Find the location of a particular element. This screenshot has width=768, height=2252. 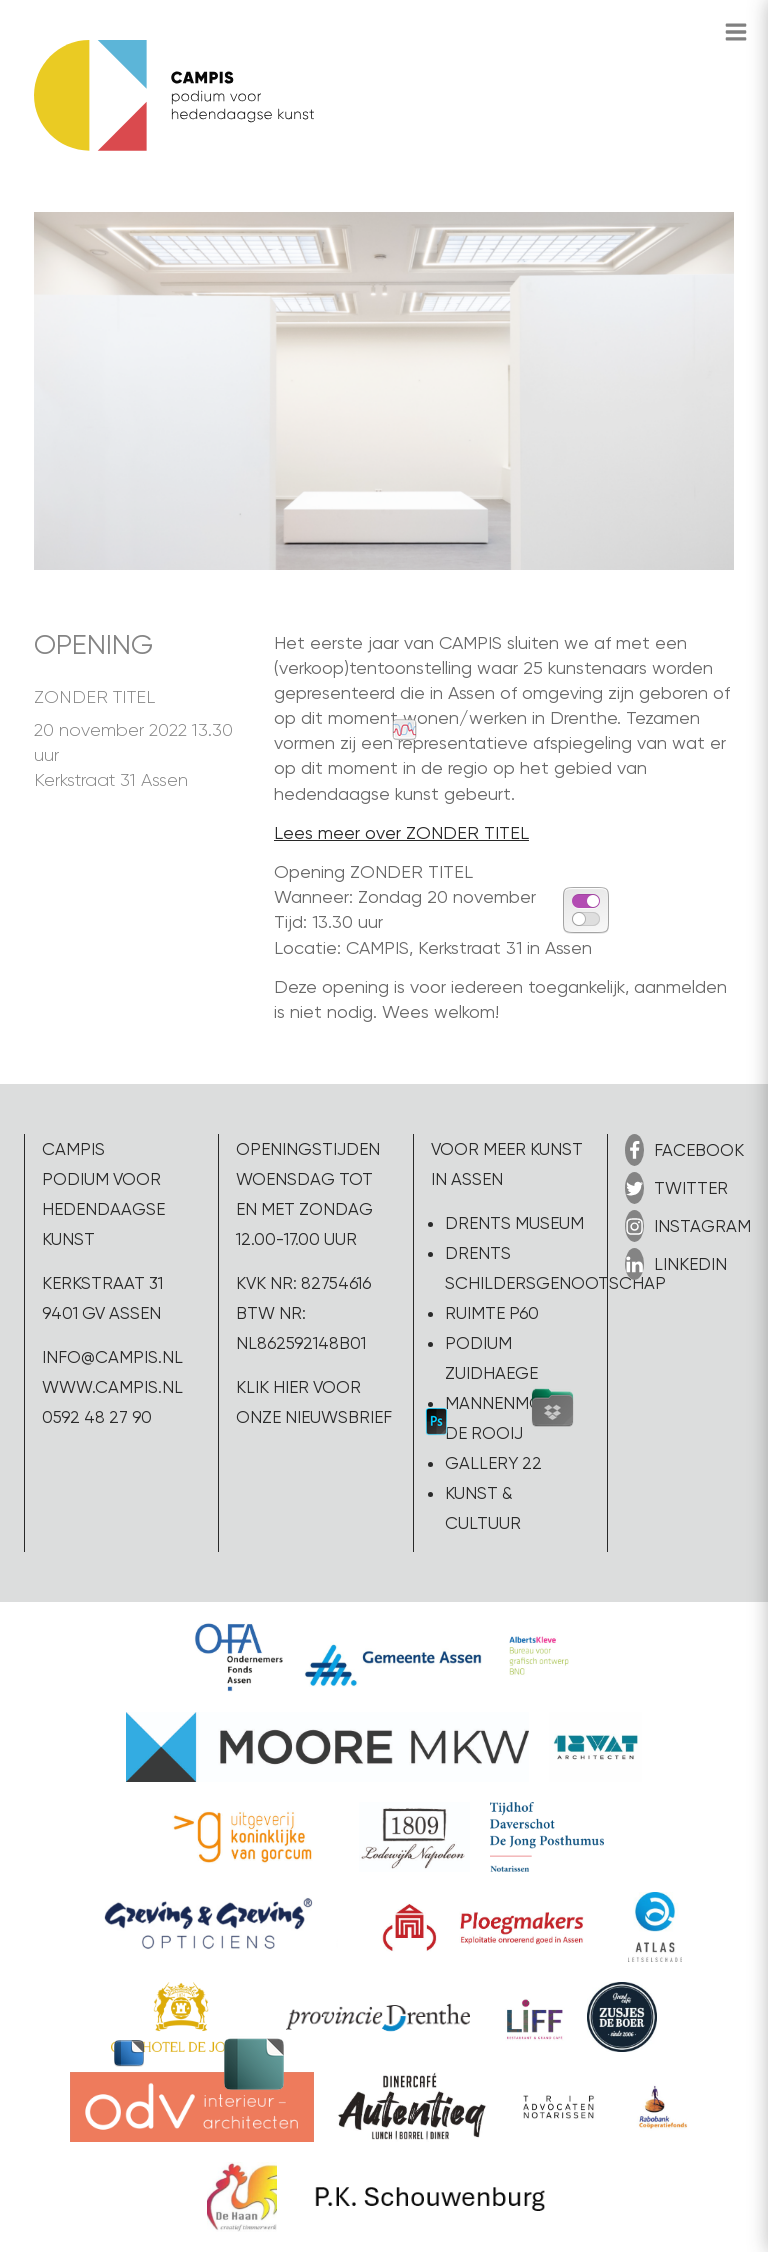

open system settings or preferences is located at coordinates (586, 910).